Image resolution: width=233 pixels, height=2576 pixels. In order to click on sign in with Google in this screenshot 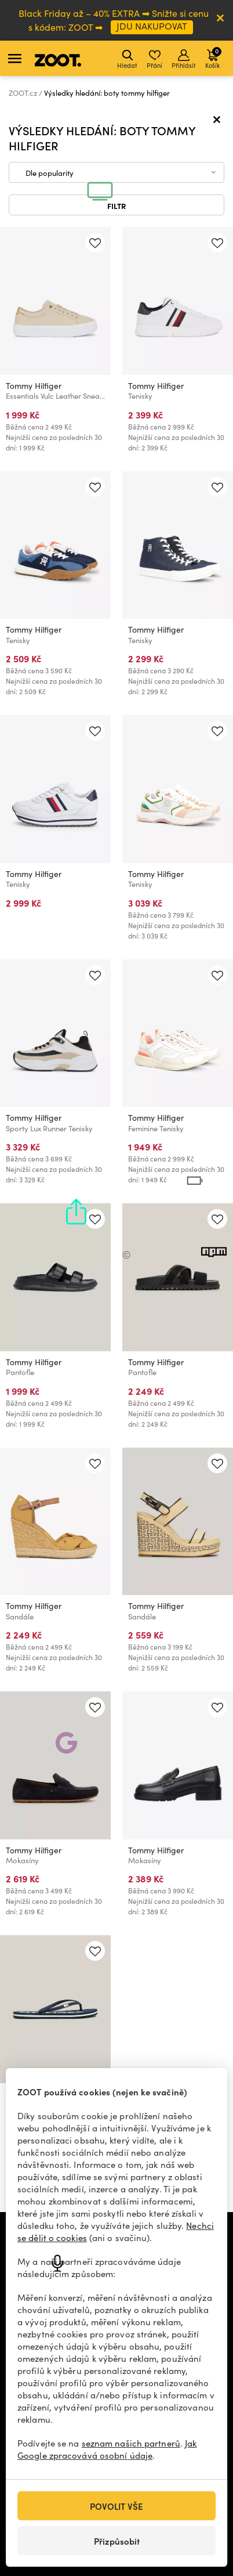, I will do `click(66, 1742)`.